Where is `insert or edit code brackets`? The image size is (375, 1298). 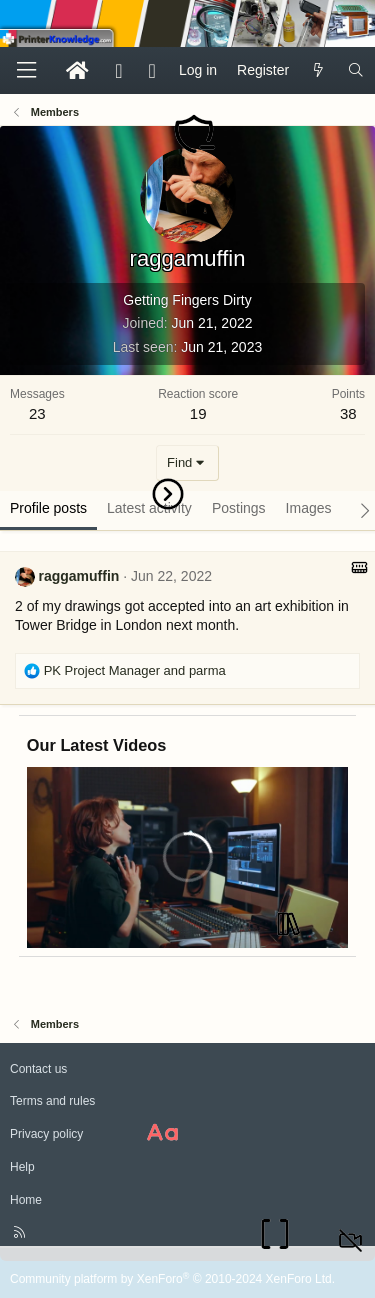
insert or edit code brackets is located at coordinates (275, 1234).